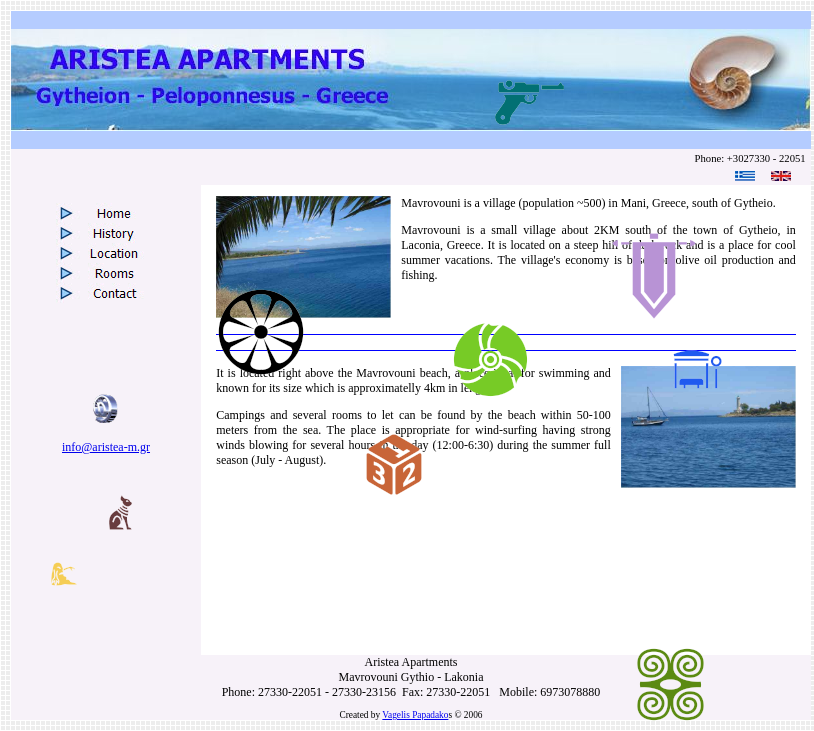 This screenshot has width=814, height=731. Describe the element at coordinates (490, 359) in the screenshot. I see `activate morph ball transformation` at that location.